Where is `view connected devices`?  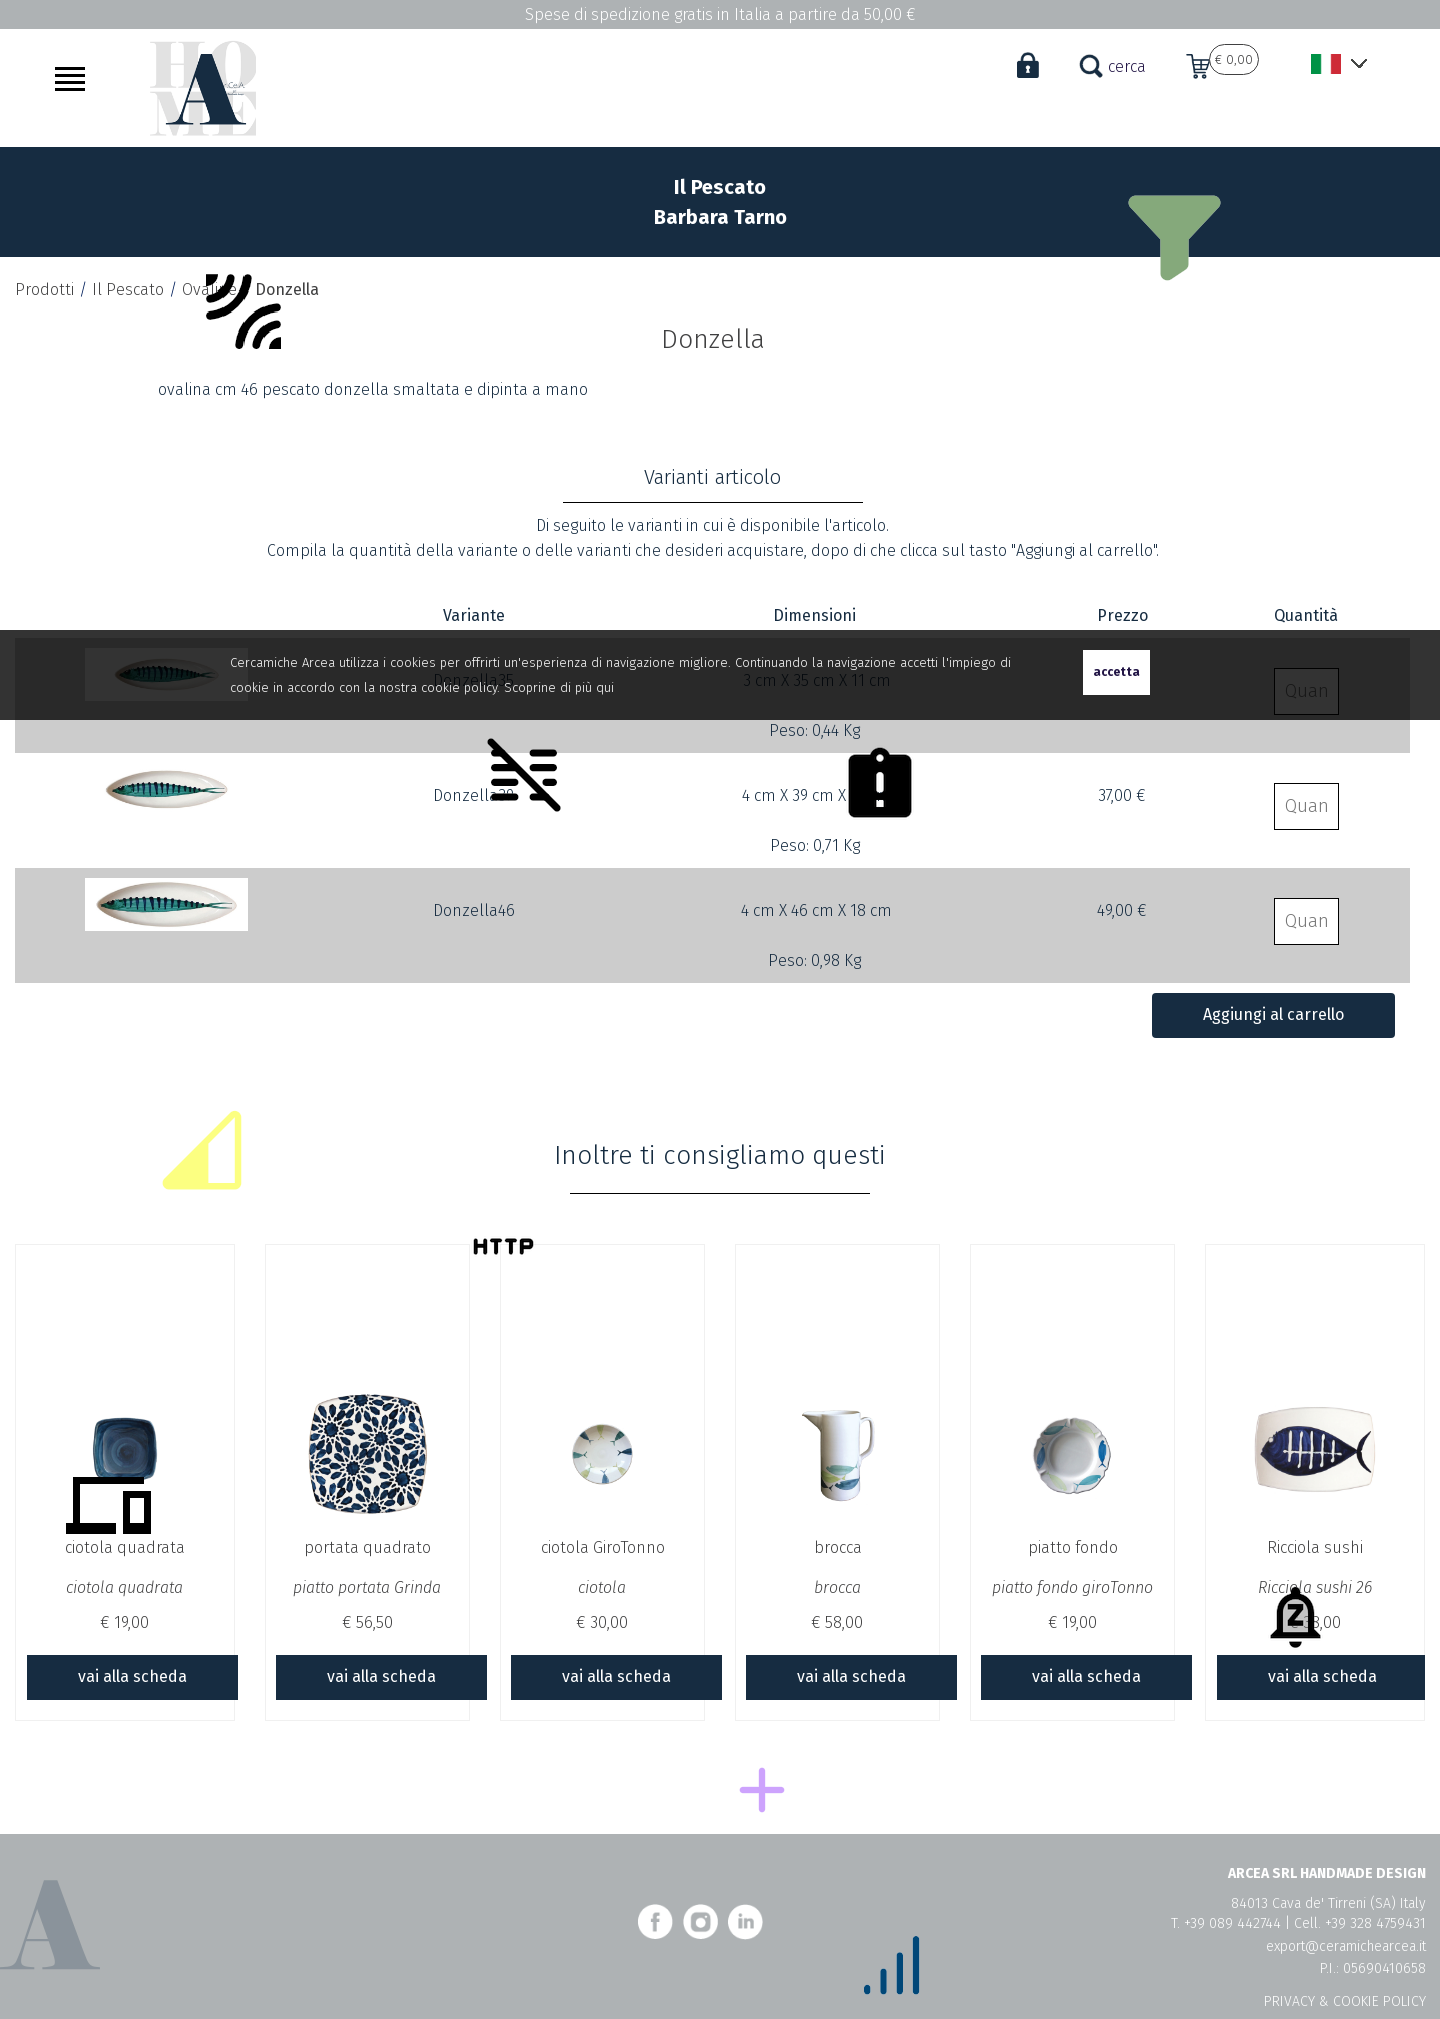
view connected devices is located at coordinates (108, 1505).